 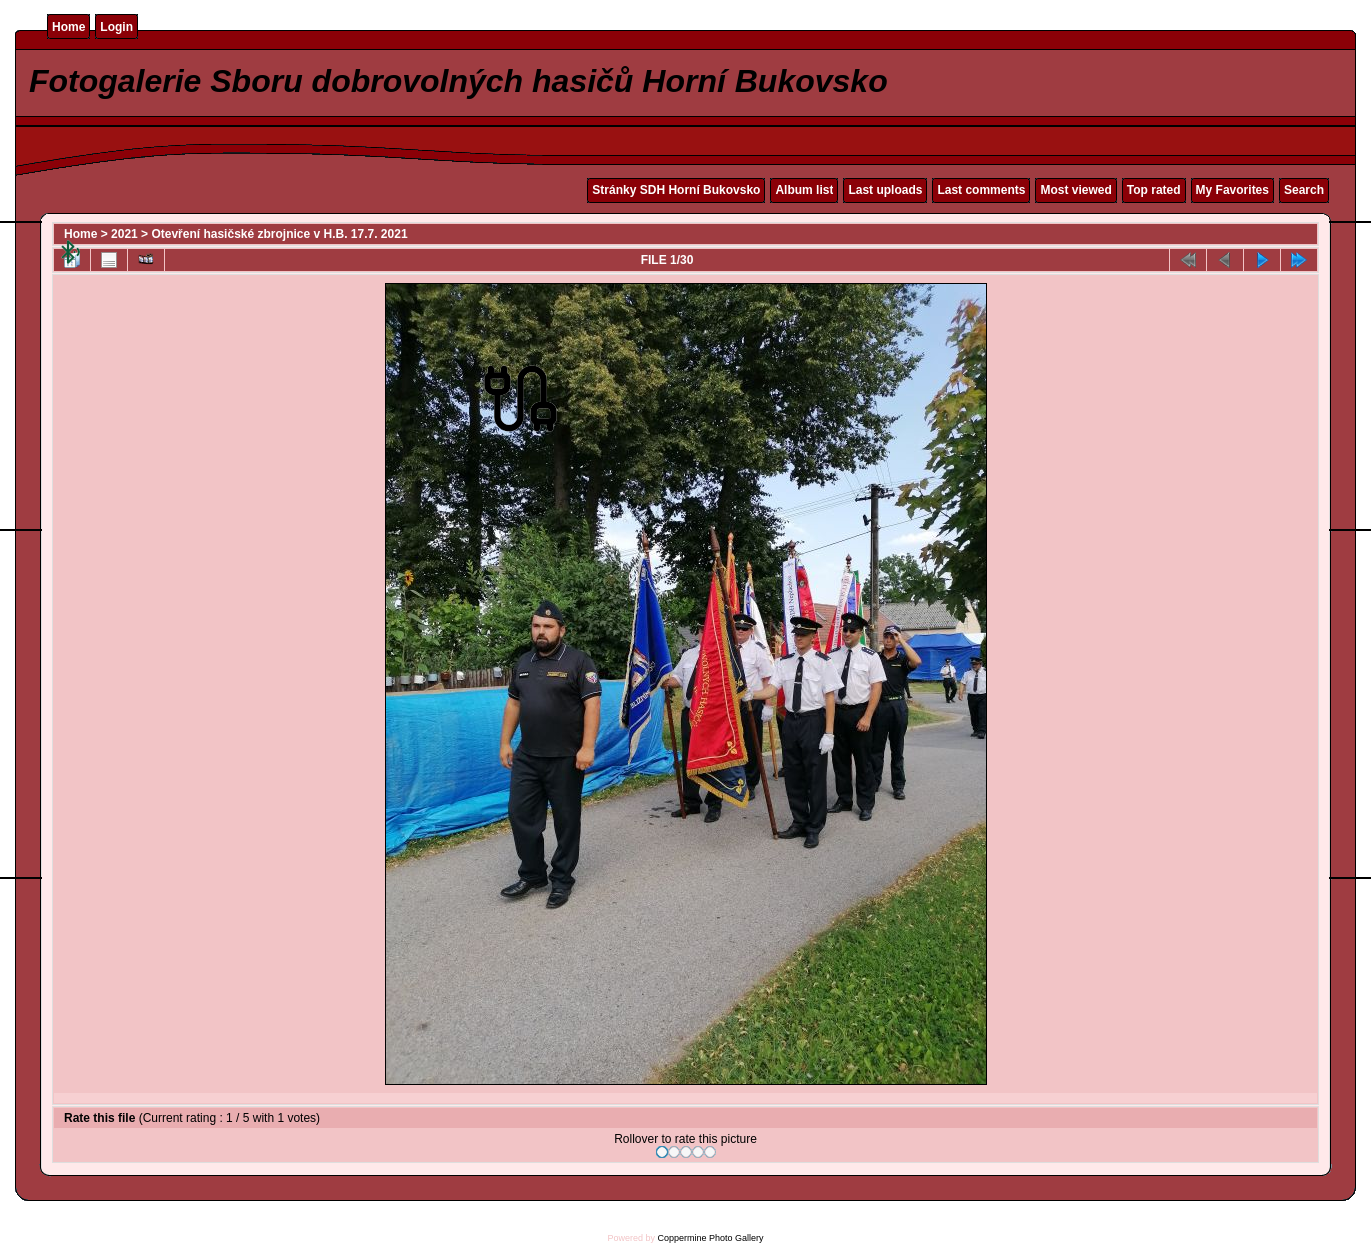 What do you see at coordinates (520, 398) in the screenshot?
I see `connect or manage cable connections` at bounding box center [520, 398].